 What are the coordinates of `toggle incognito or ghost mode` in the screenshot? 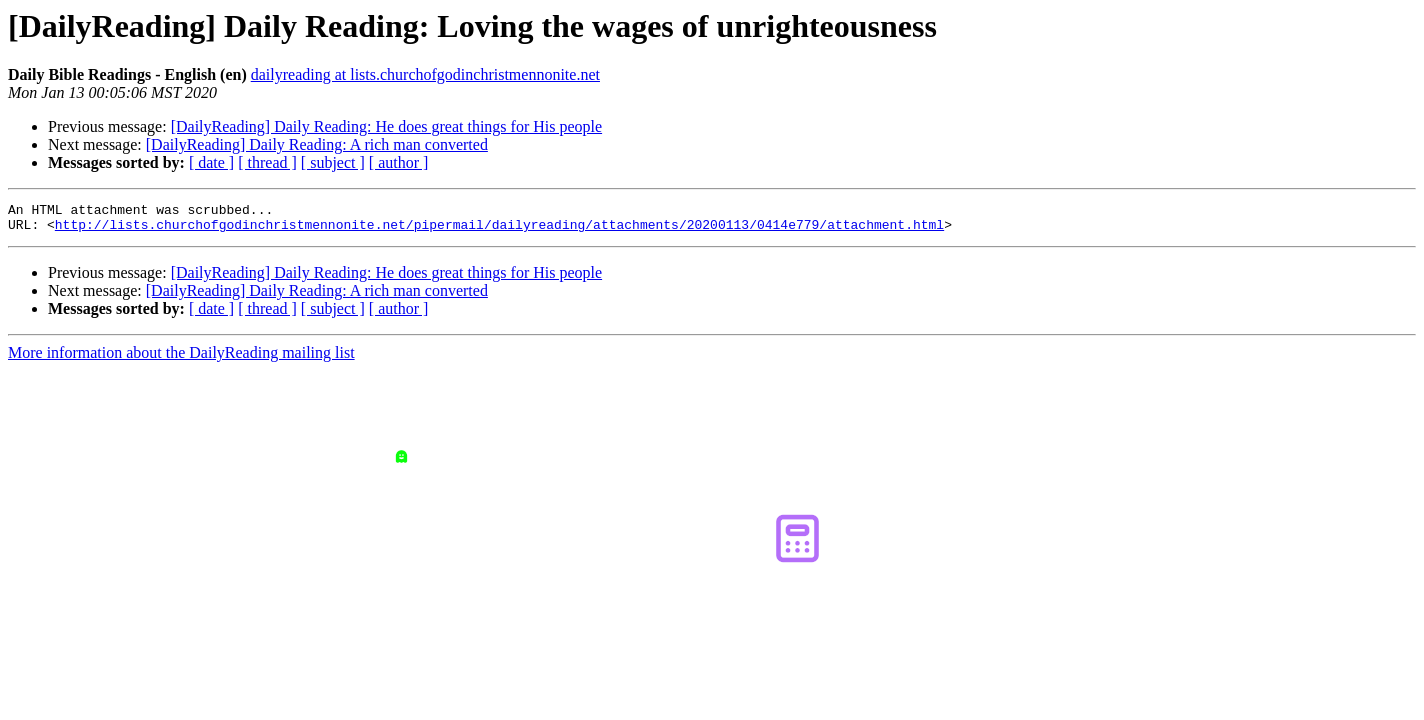 It's located at (401, 456).